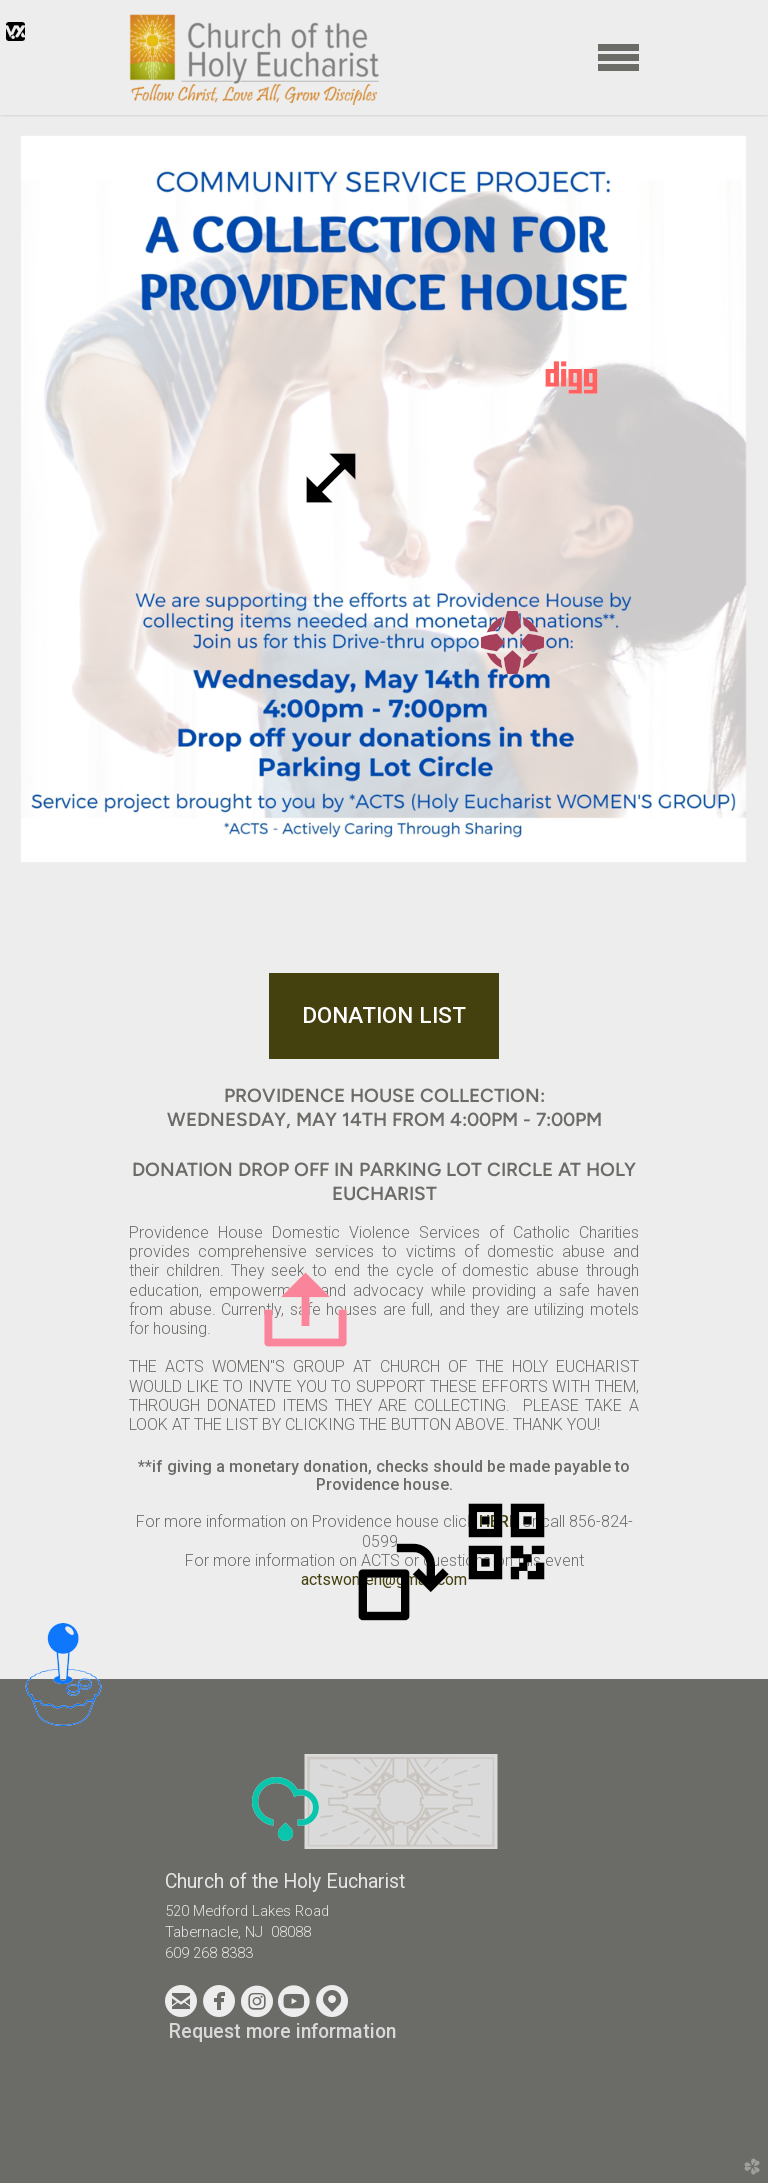 Image resolution: width=768 pixels, height=2183 pixels. Describe the element at coordinates (63, 1674) in the screenshot. I see `launch retropie emulation software` at that location.